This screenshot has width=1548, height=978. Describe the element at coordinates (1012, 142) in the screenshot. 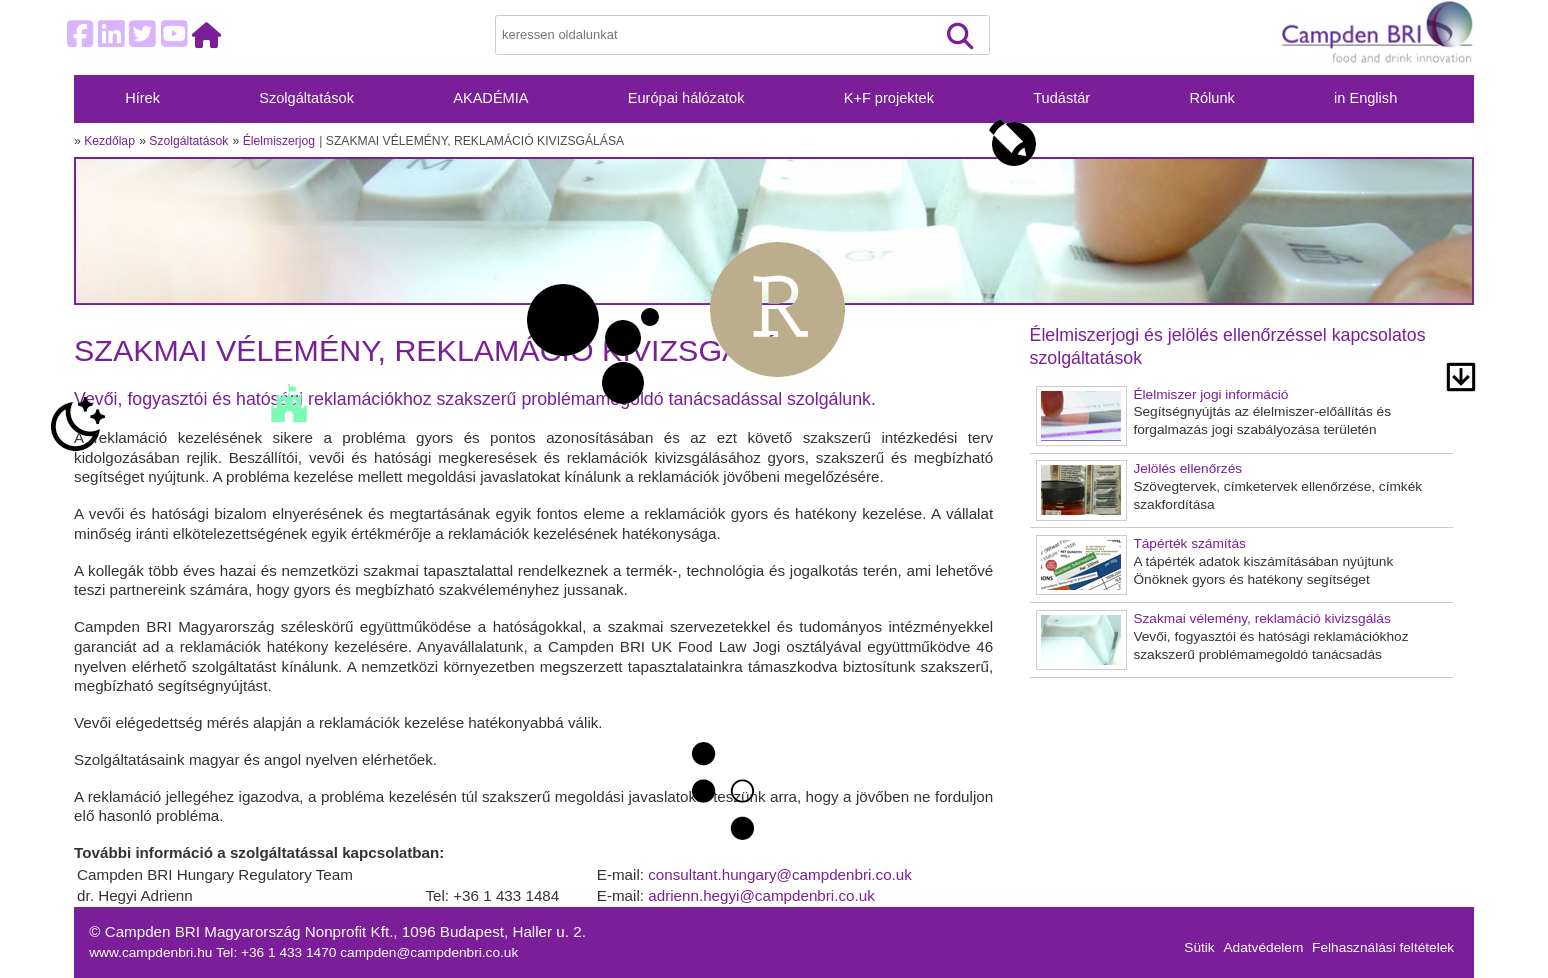

I see `open LiveJournal app` at that location.